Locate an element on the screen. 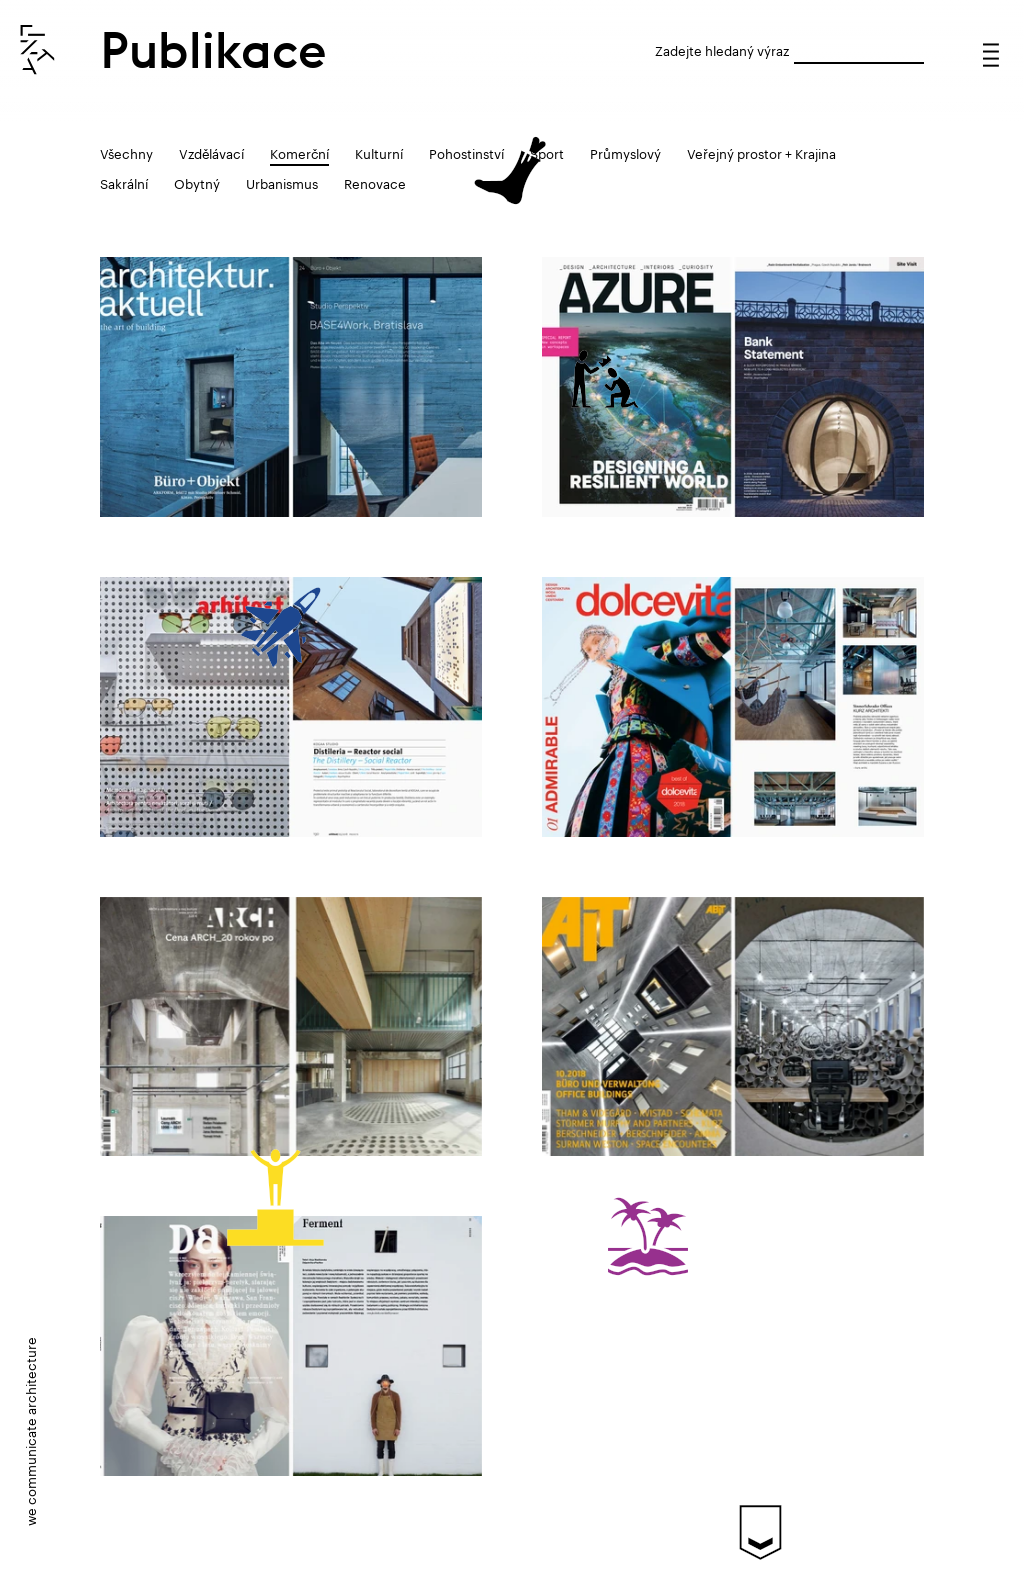 This screenshot has height=1586, width=1024. indicates a coronation or crowning ceremony event is located at coordinates (605, 379).